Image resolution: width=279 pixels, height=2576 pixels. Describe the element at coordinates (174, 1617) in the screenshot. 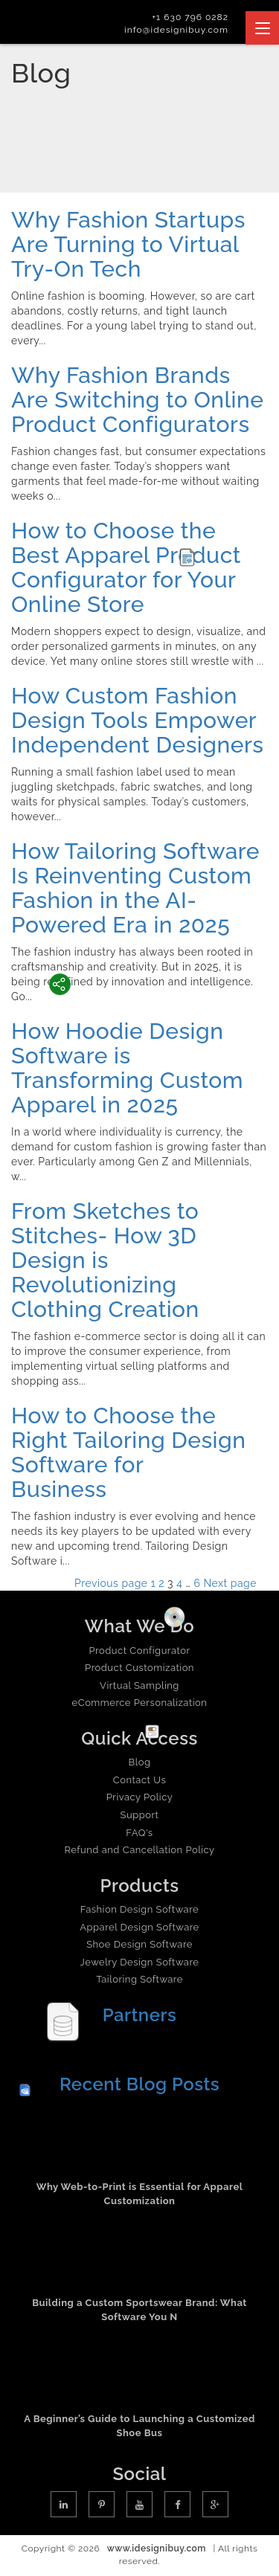

I see `insert or eject optical disc media` at that location.